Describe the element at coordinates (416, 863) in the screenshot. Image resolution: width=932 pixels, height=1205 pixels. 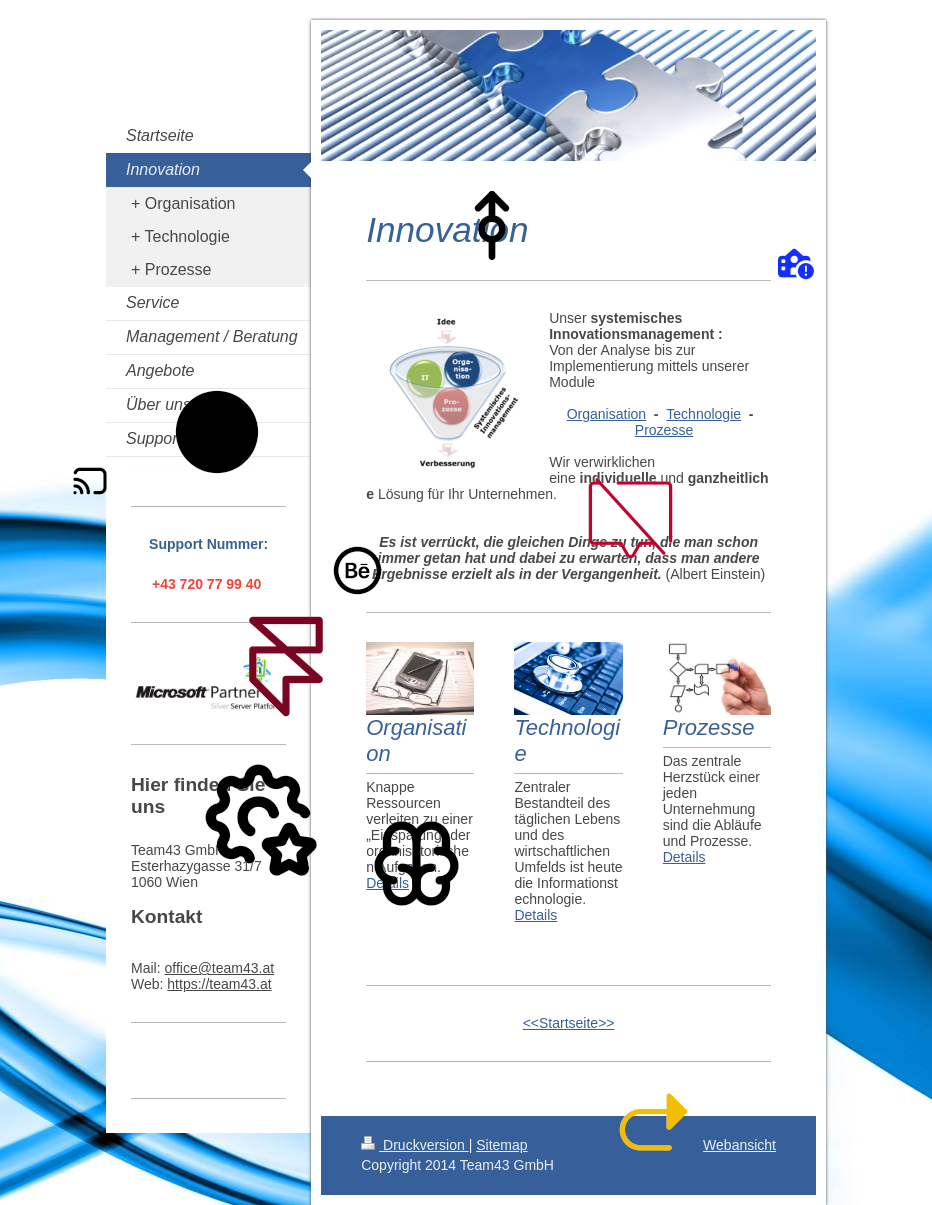
I see `access AI or smart features` at that location.